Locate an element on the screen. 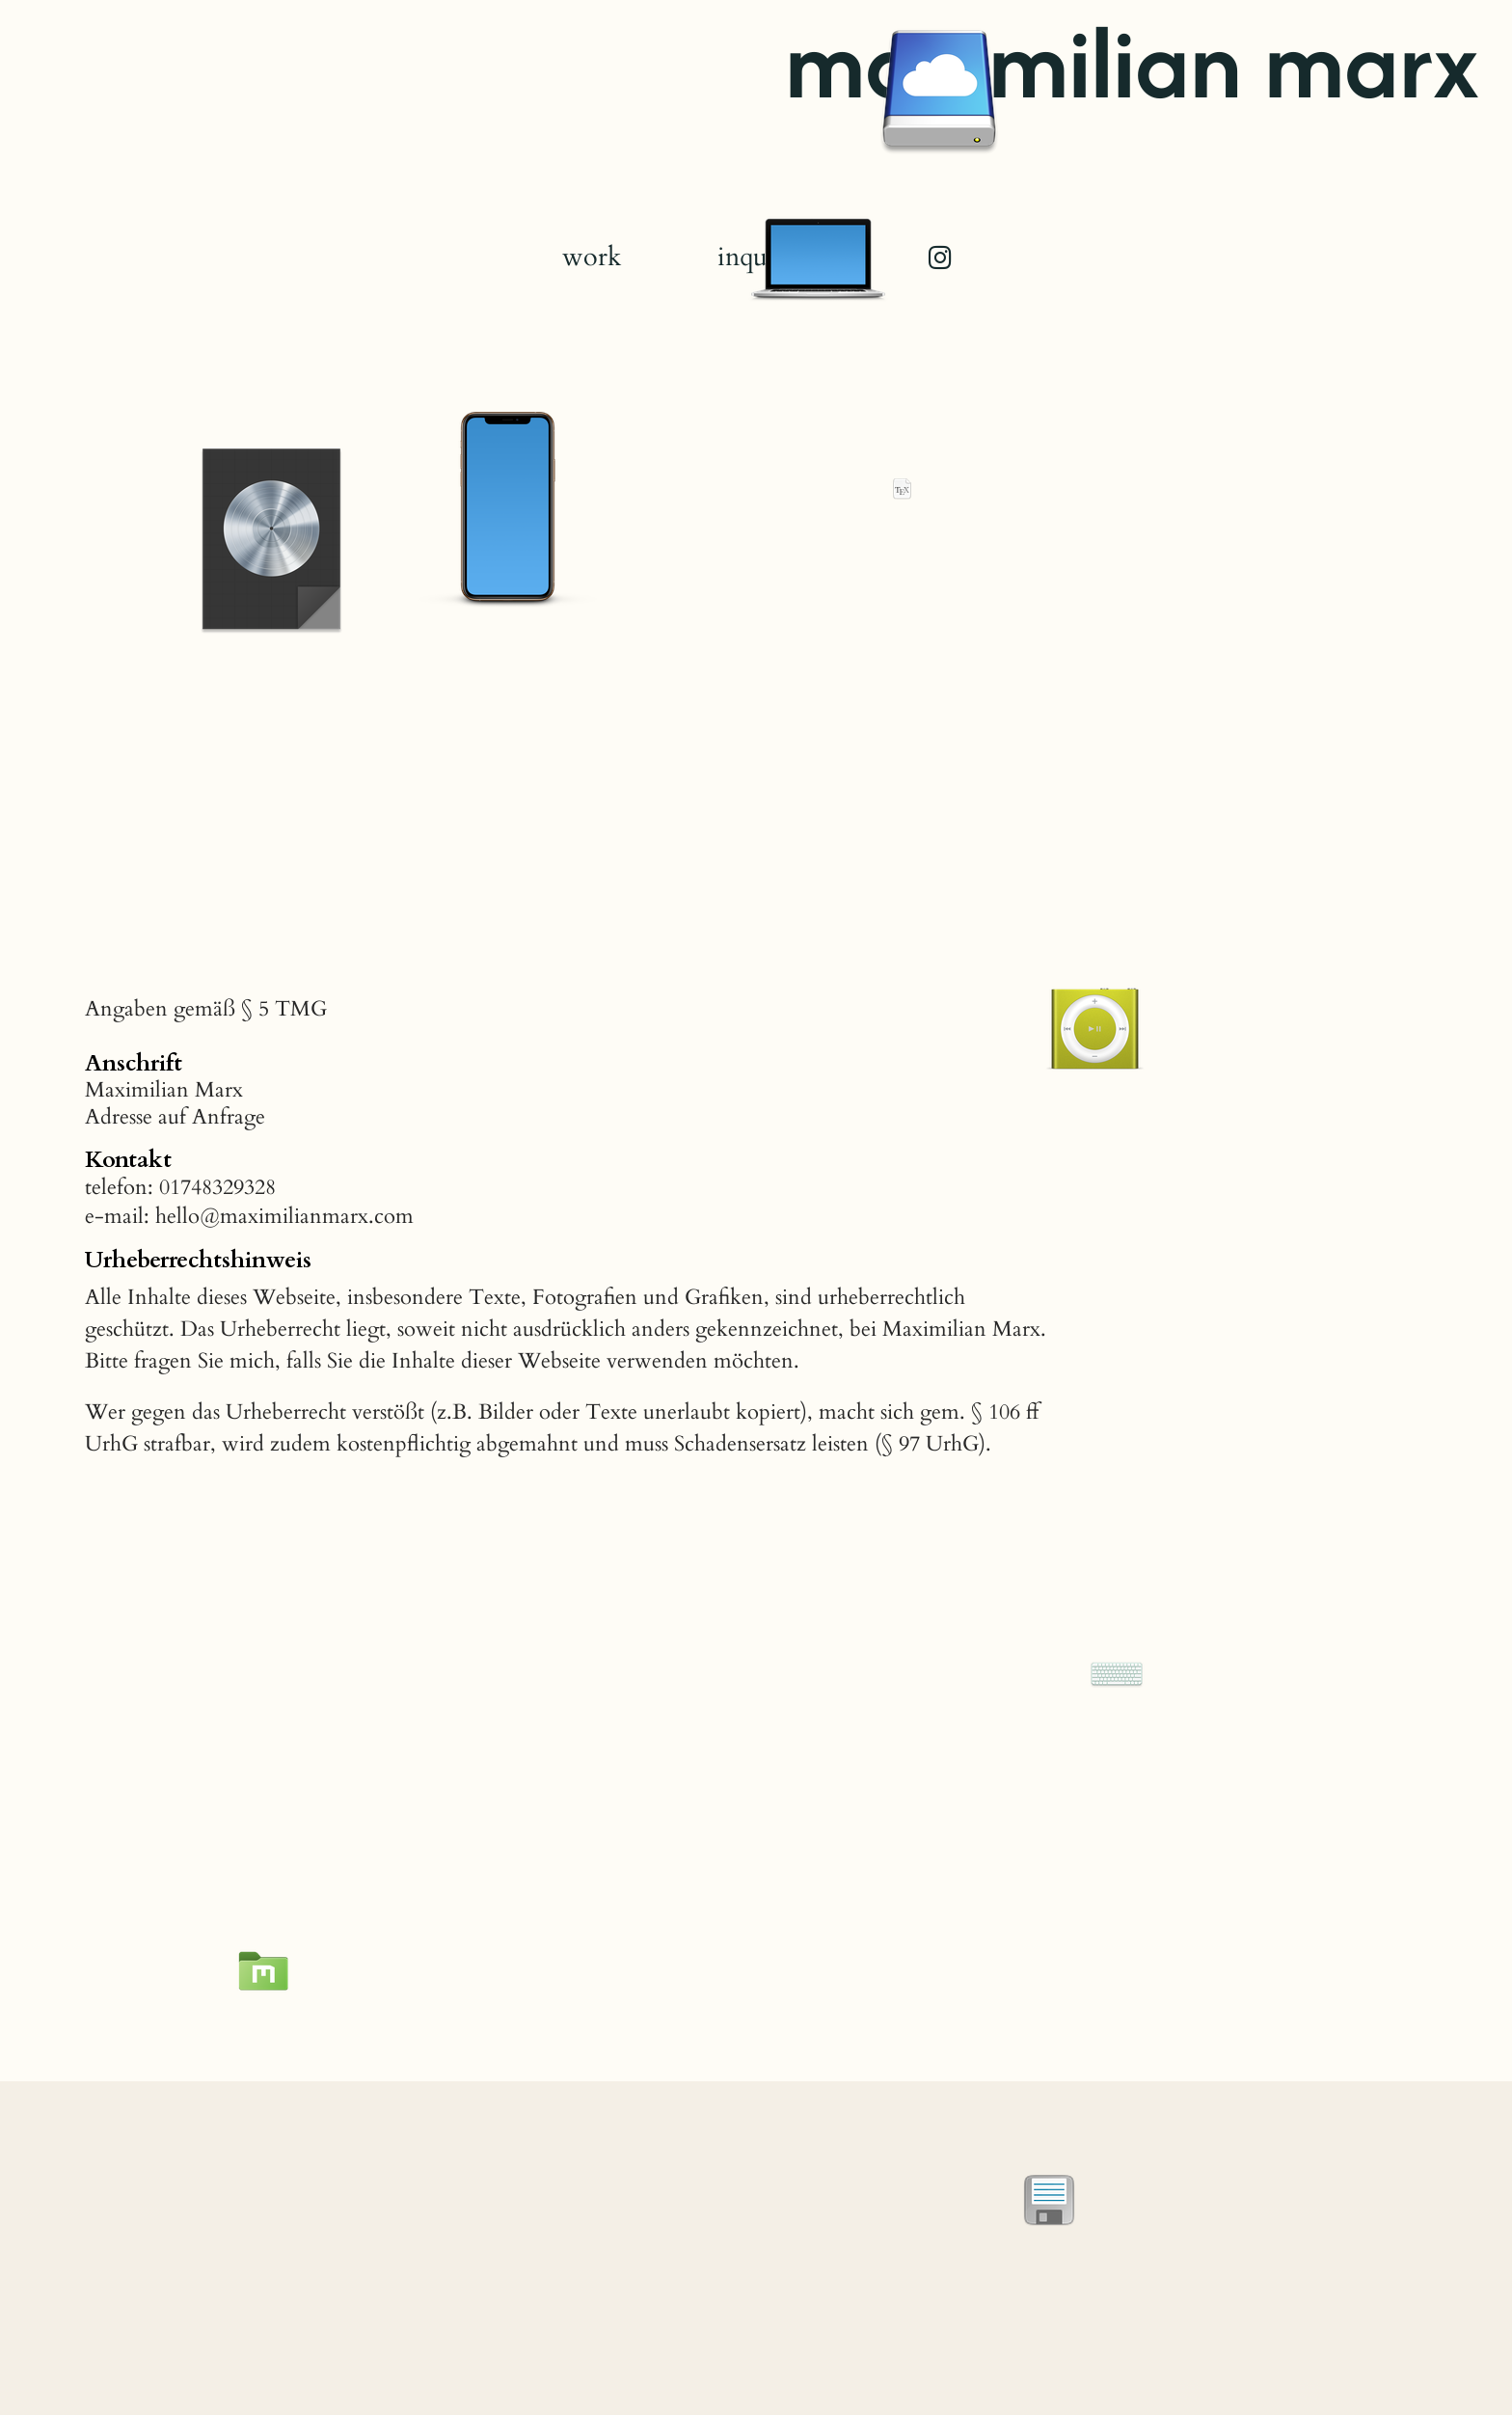  open quixel mixer project files folder is located at coordinates (263, 1972).